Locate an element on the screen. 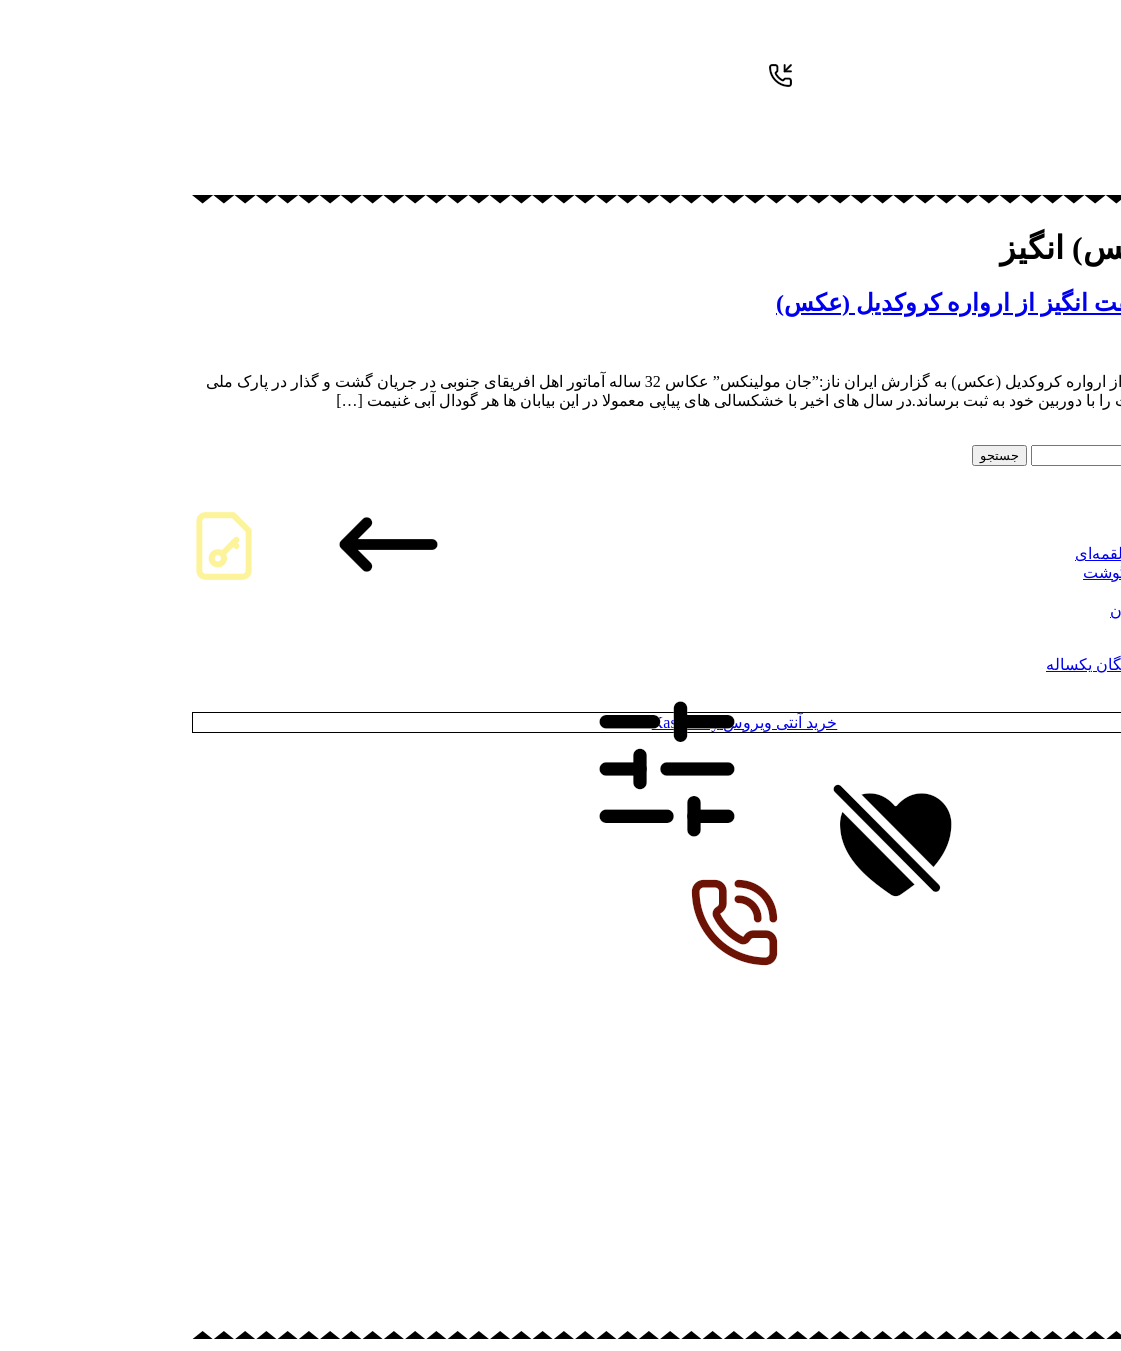 The width and height of the screenshot is (1121, 1351). remove from favorites is located at coordinates (892, 840).